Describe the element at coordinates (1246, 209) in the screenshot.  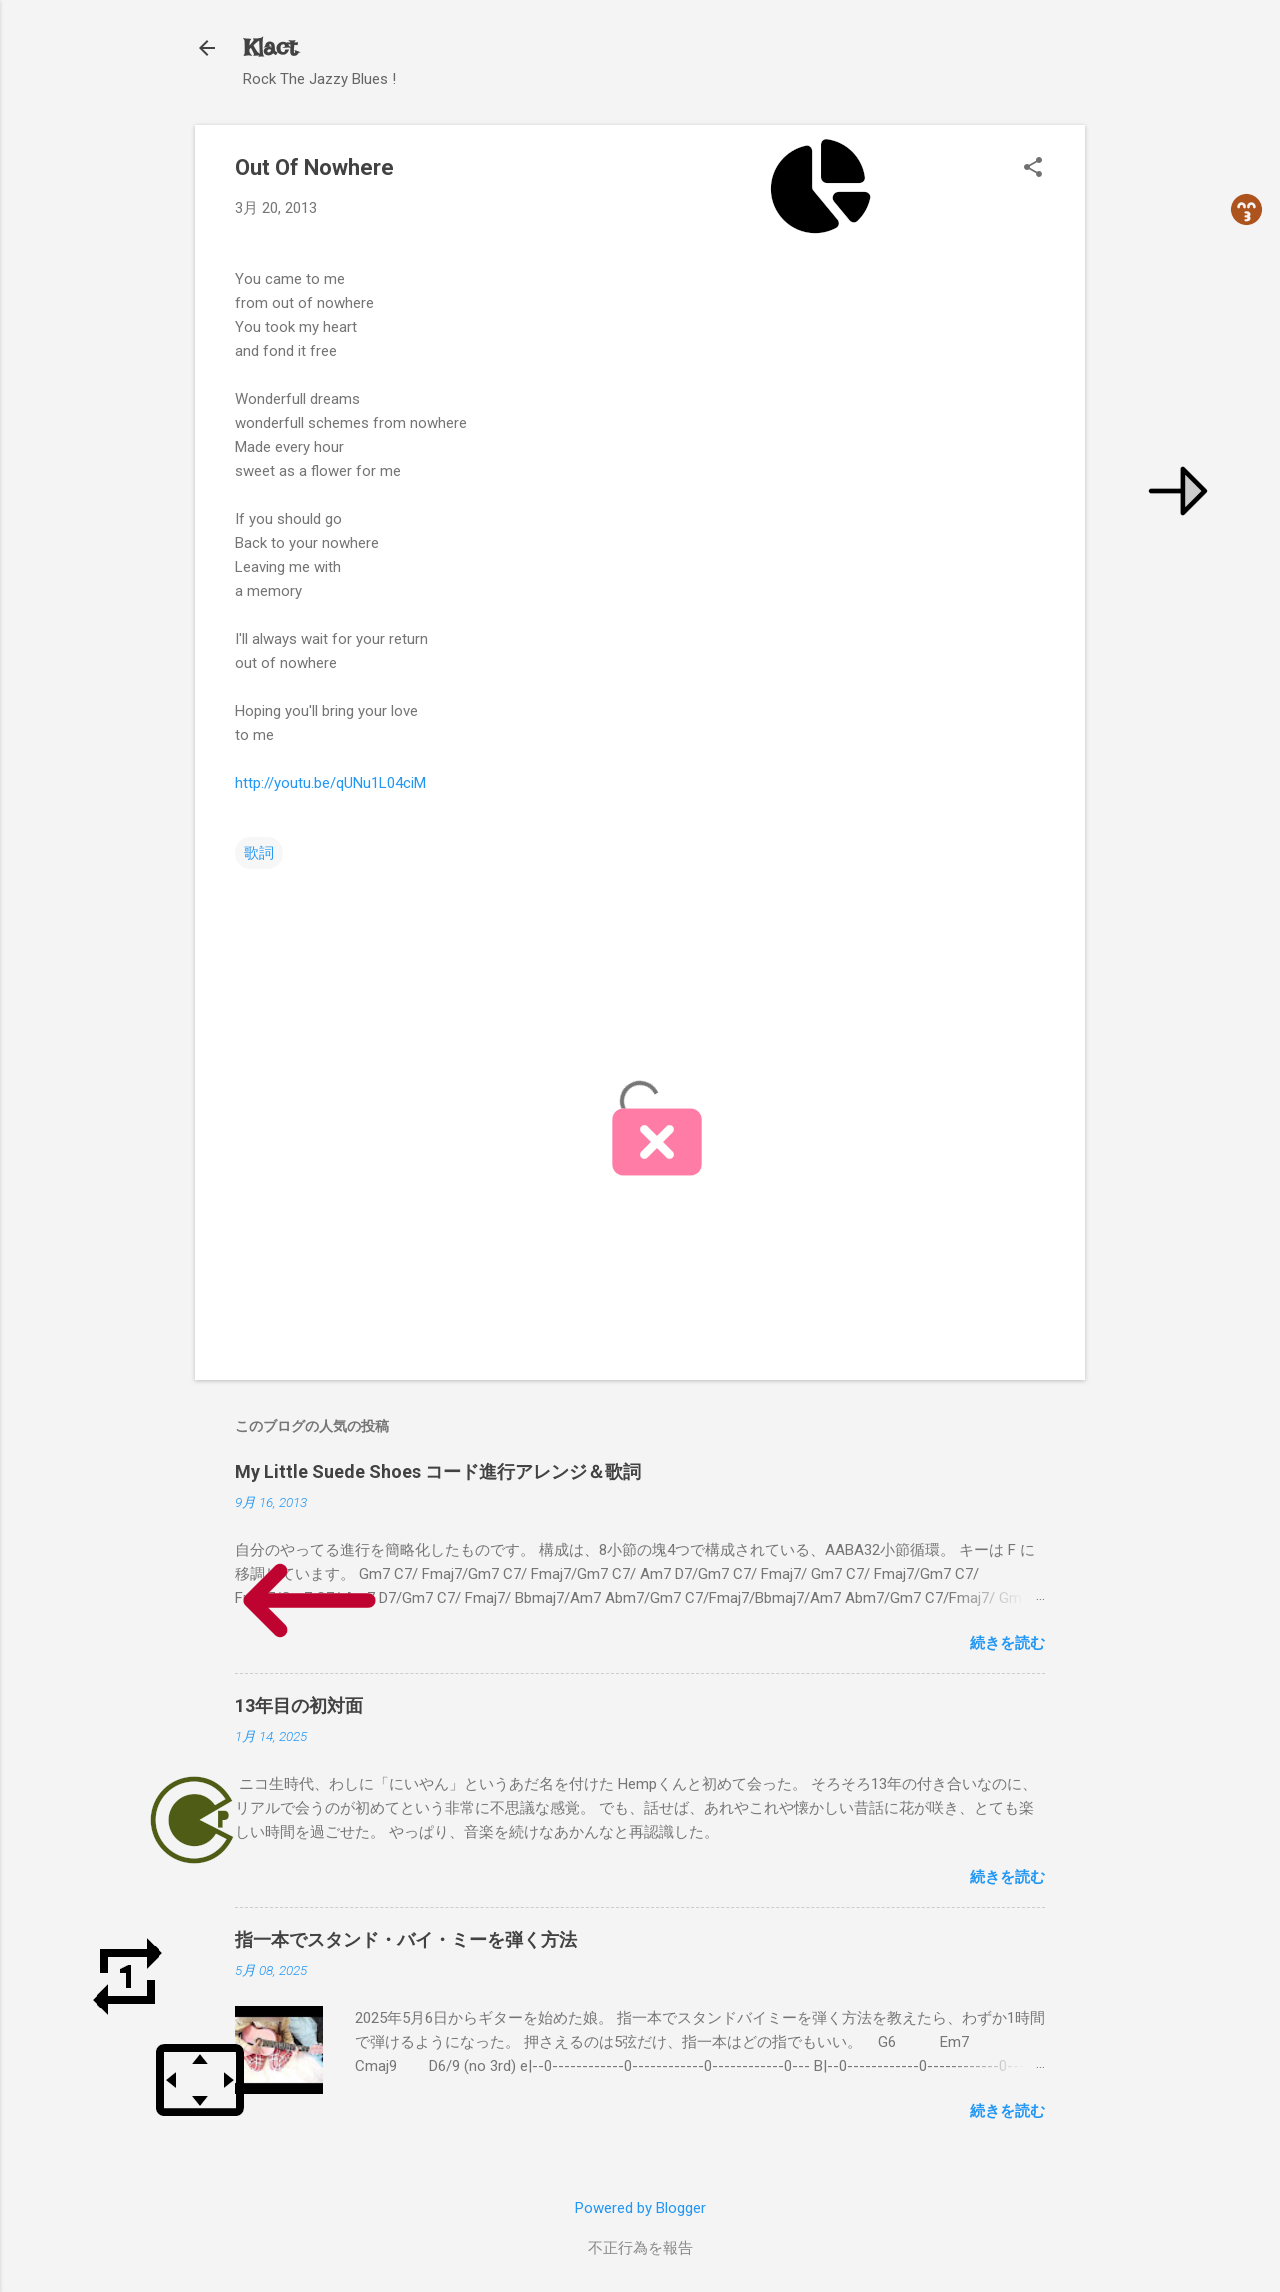
I see `send a kiss or affectionate reaction` at that location.